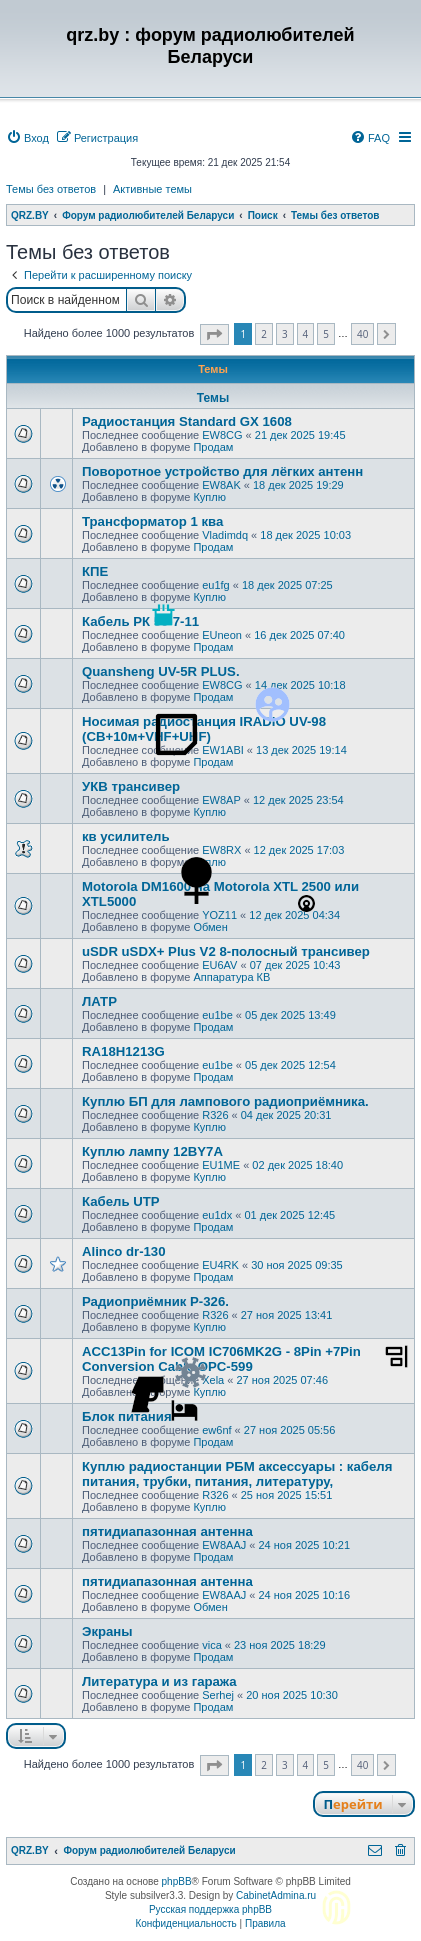  Describe the element at coordinates (190, 1372) in the screenshot. I see `indicates virus or malware detected` at that location.